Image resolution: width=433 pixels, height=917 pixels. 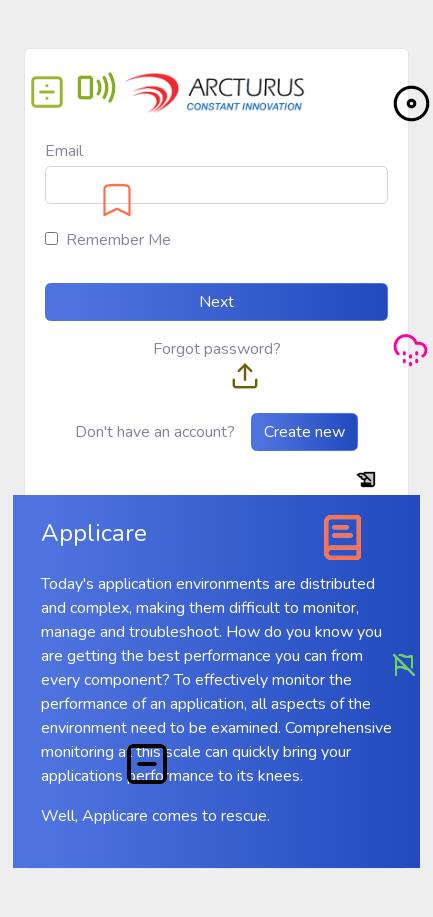 What do you see at coordinates (47, 92) in the screenshot?
I see `perform a division calculation` at bounding box center [47, 92].